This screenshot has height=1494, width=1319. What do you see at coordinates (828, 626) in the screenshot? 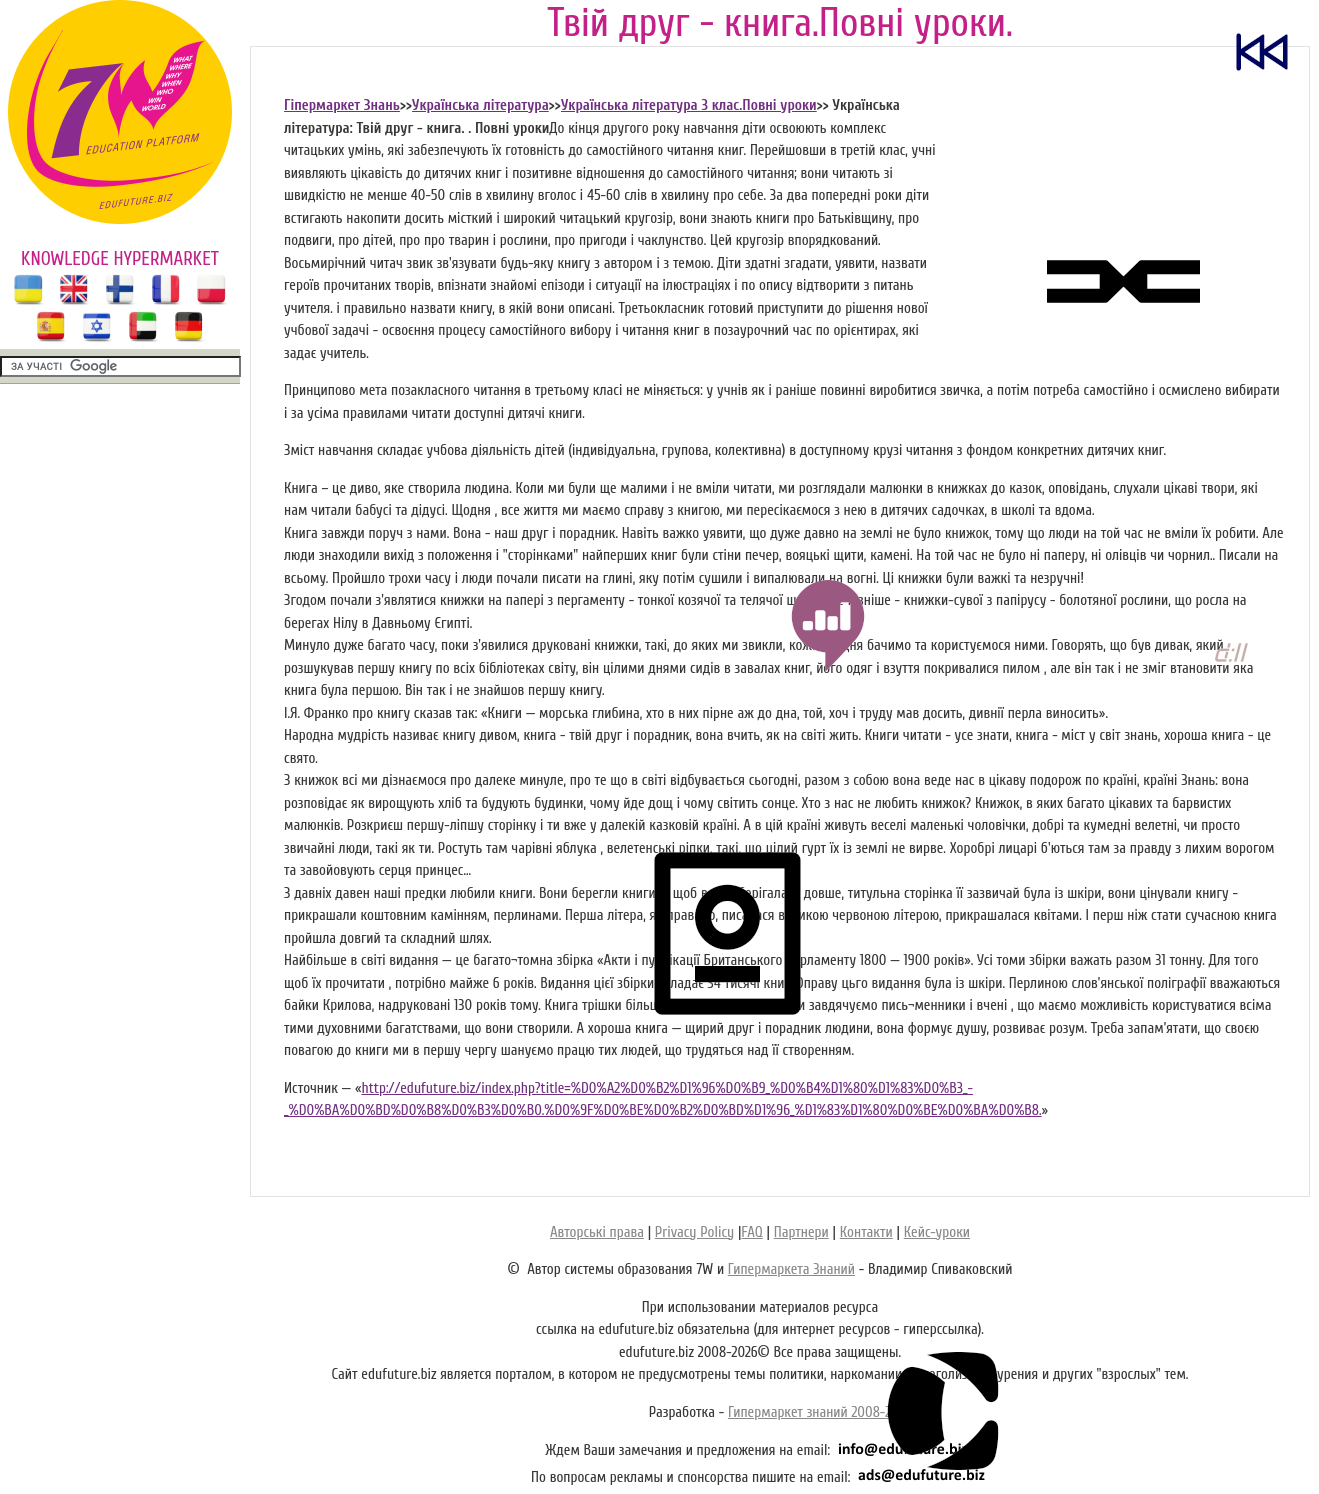
I see `open Redash dashboard` at bounding box center [828, 626].